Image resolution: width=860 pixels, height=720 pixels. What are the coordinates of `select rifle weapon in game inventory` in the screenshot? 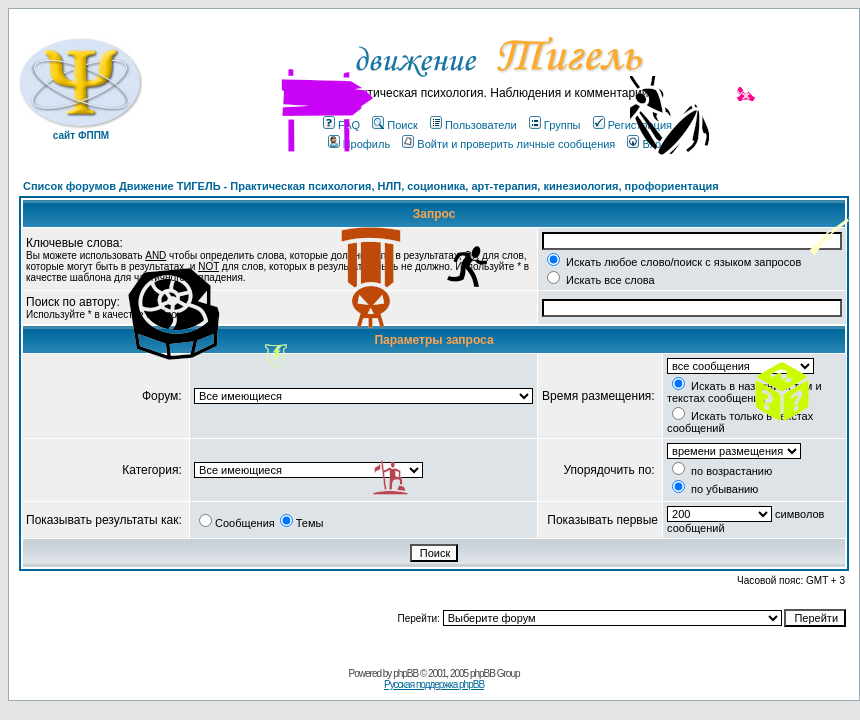 It's located at (831, 236).